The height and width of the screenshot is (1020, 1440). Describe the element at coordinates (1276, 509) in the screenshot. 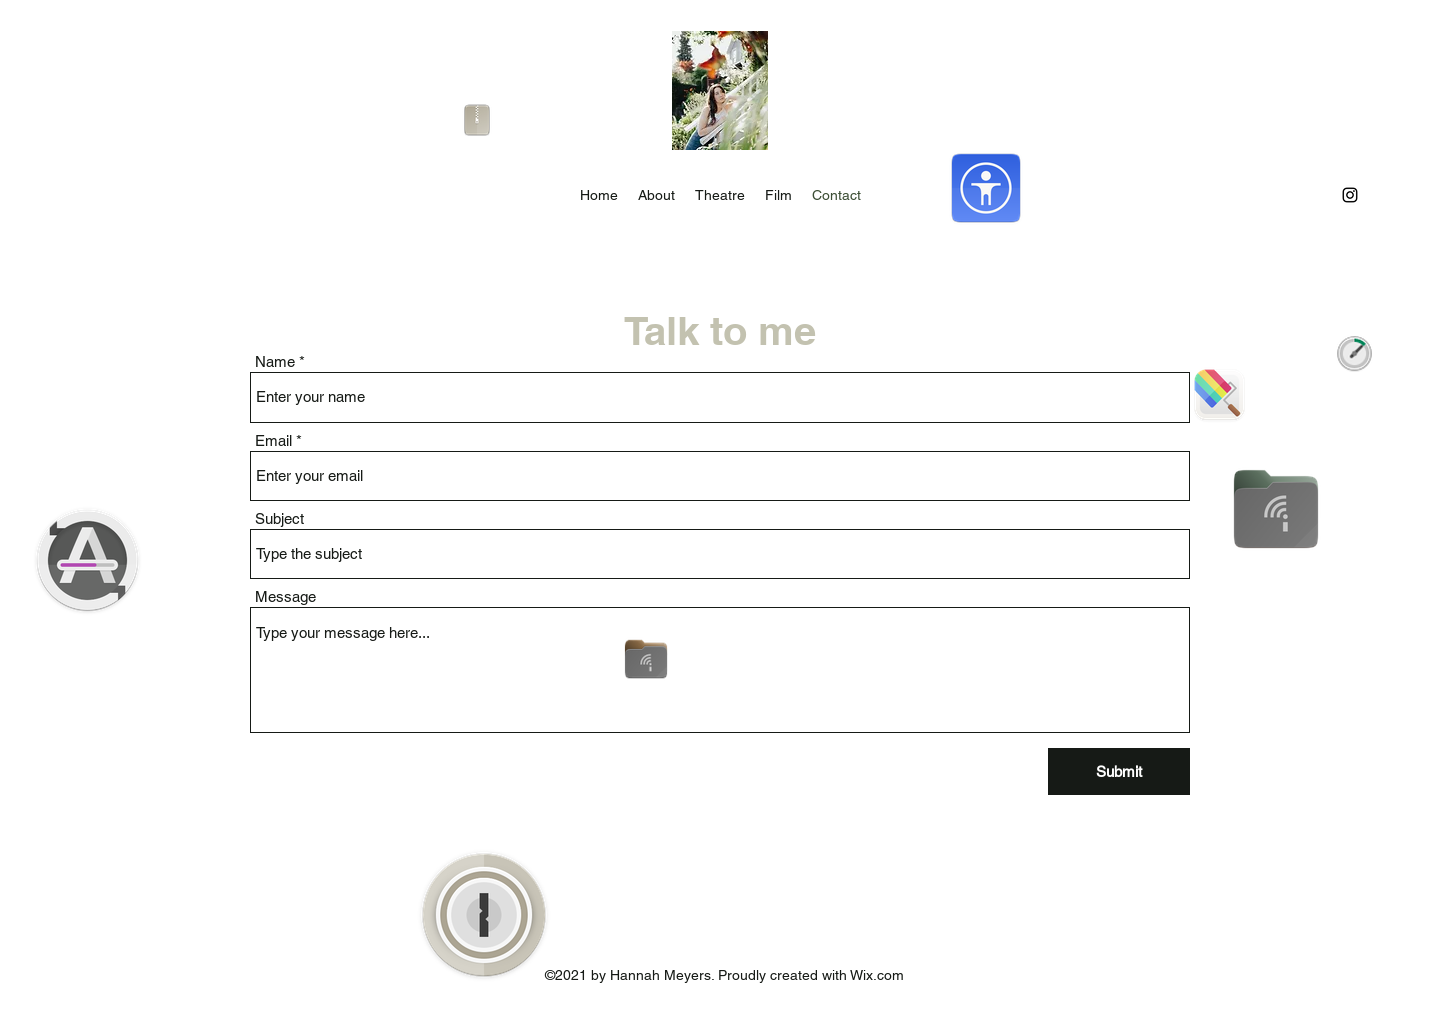

I see `open insync cloud sync folder` at that location.